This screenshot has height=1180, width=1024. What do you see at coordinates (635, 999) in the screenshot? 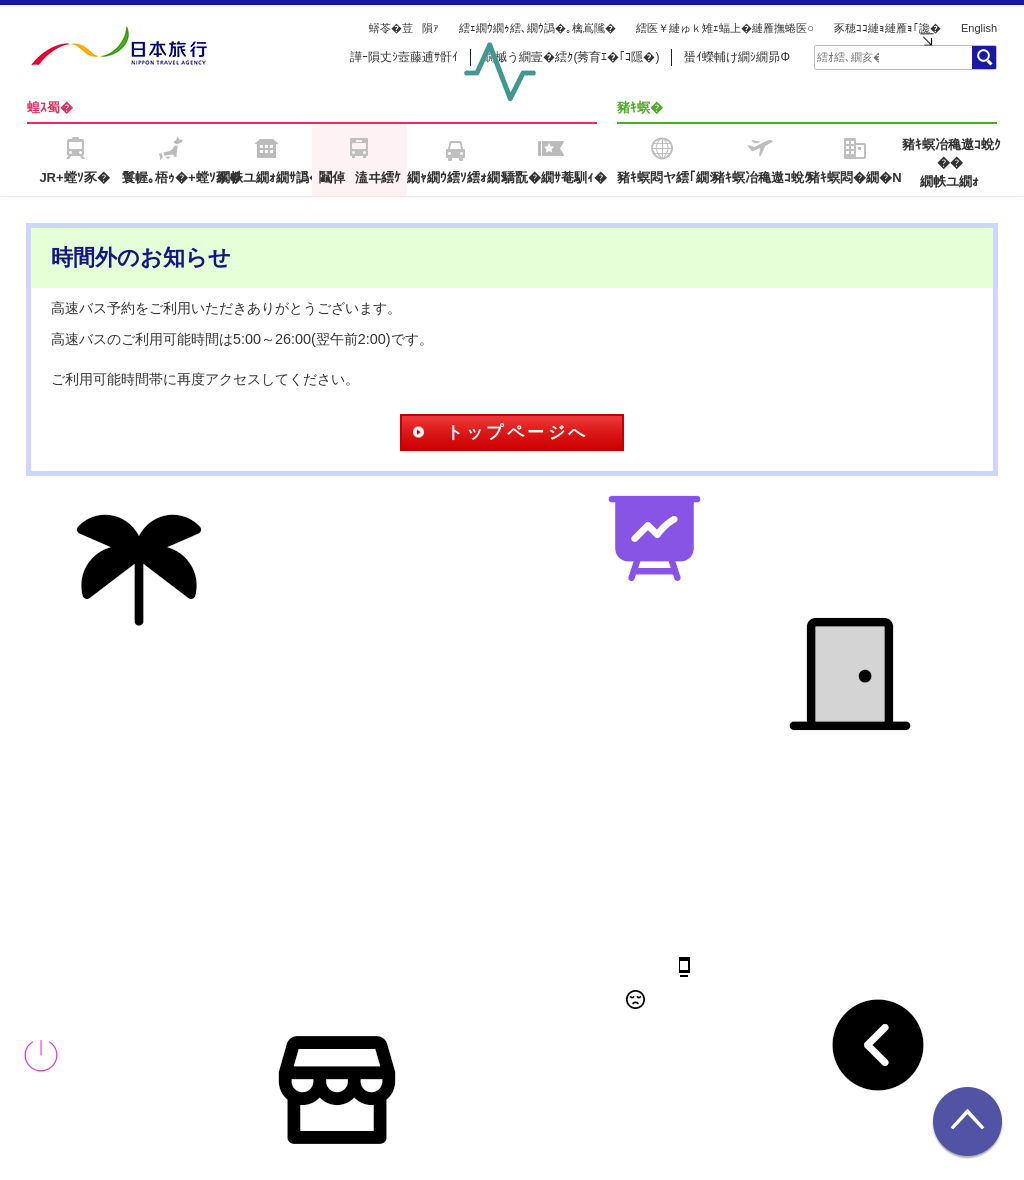
I see `indicate dissatisfaction or negative feedback` at bounding box center [635, 999].